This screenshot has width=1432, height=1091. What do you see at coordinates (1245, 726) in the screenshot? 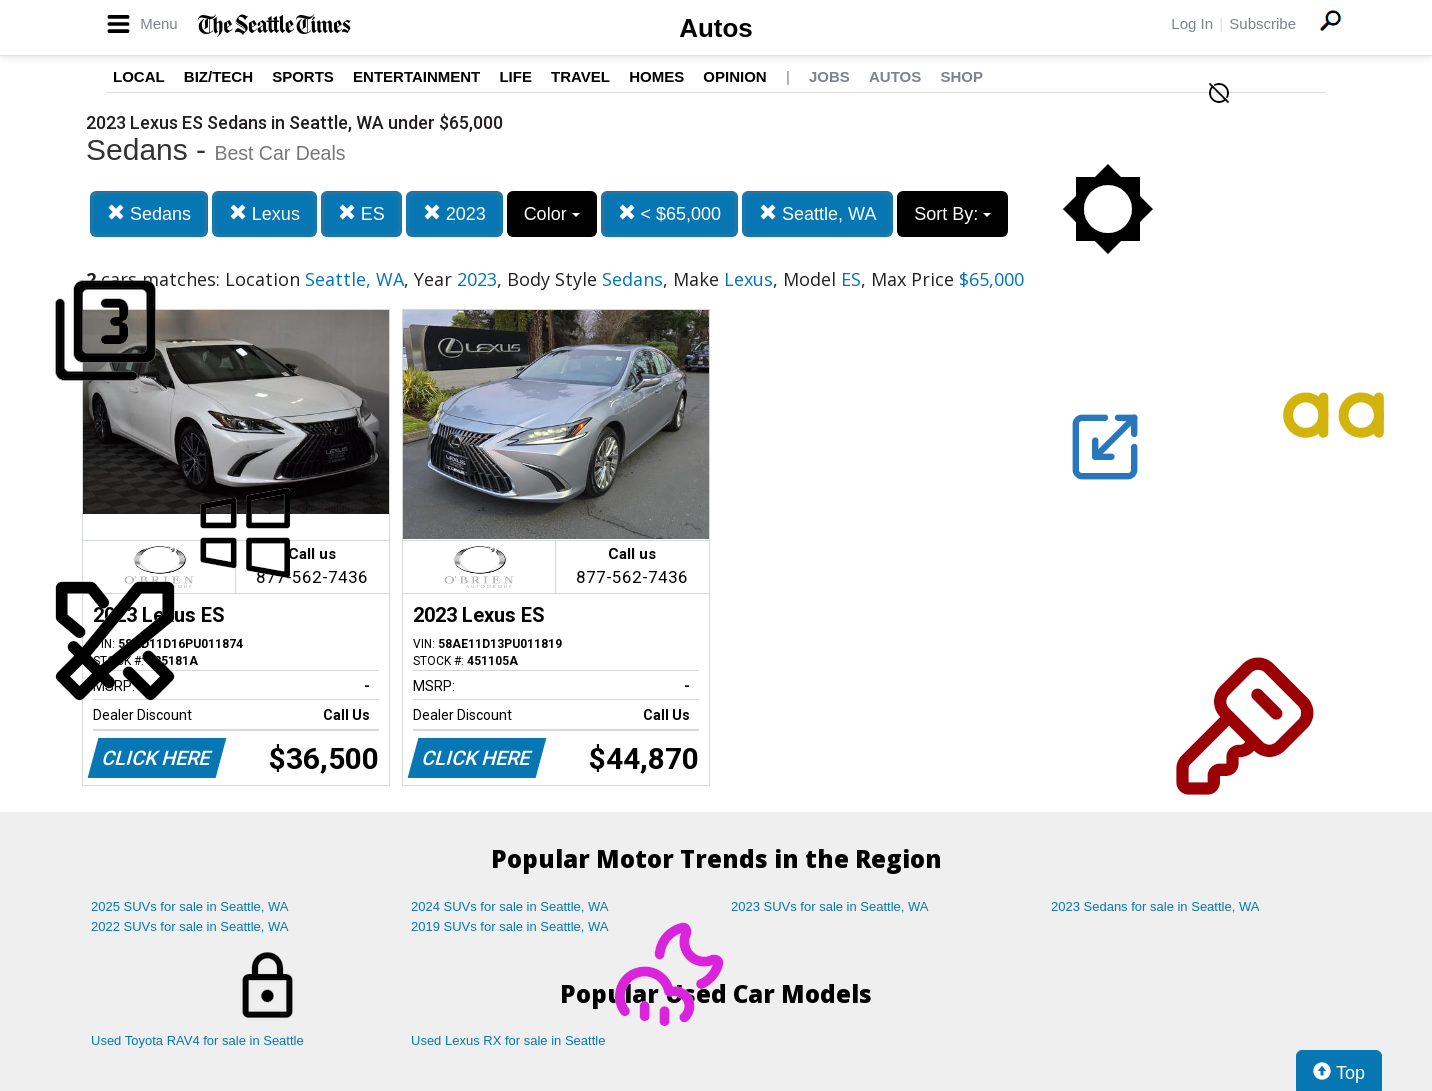
I see `access security or authentication settings` at bounding box center [1245, 726].